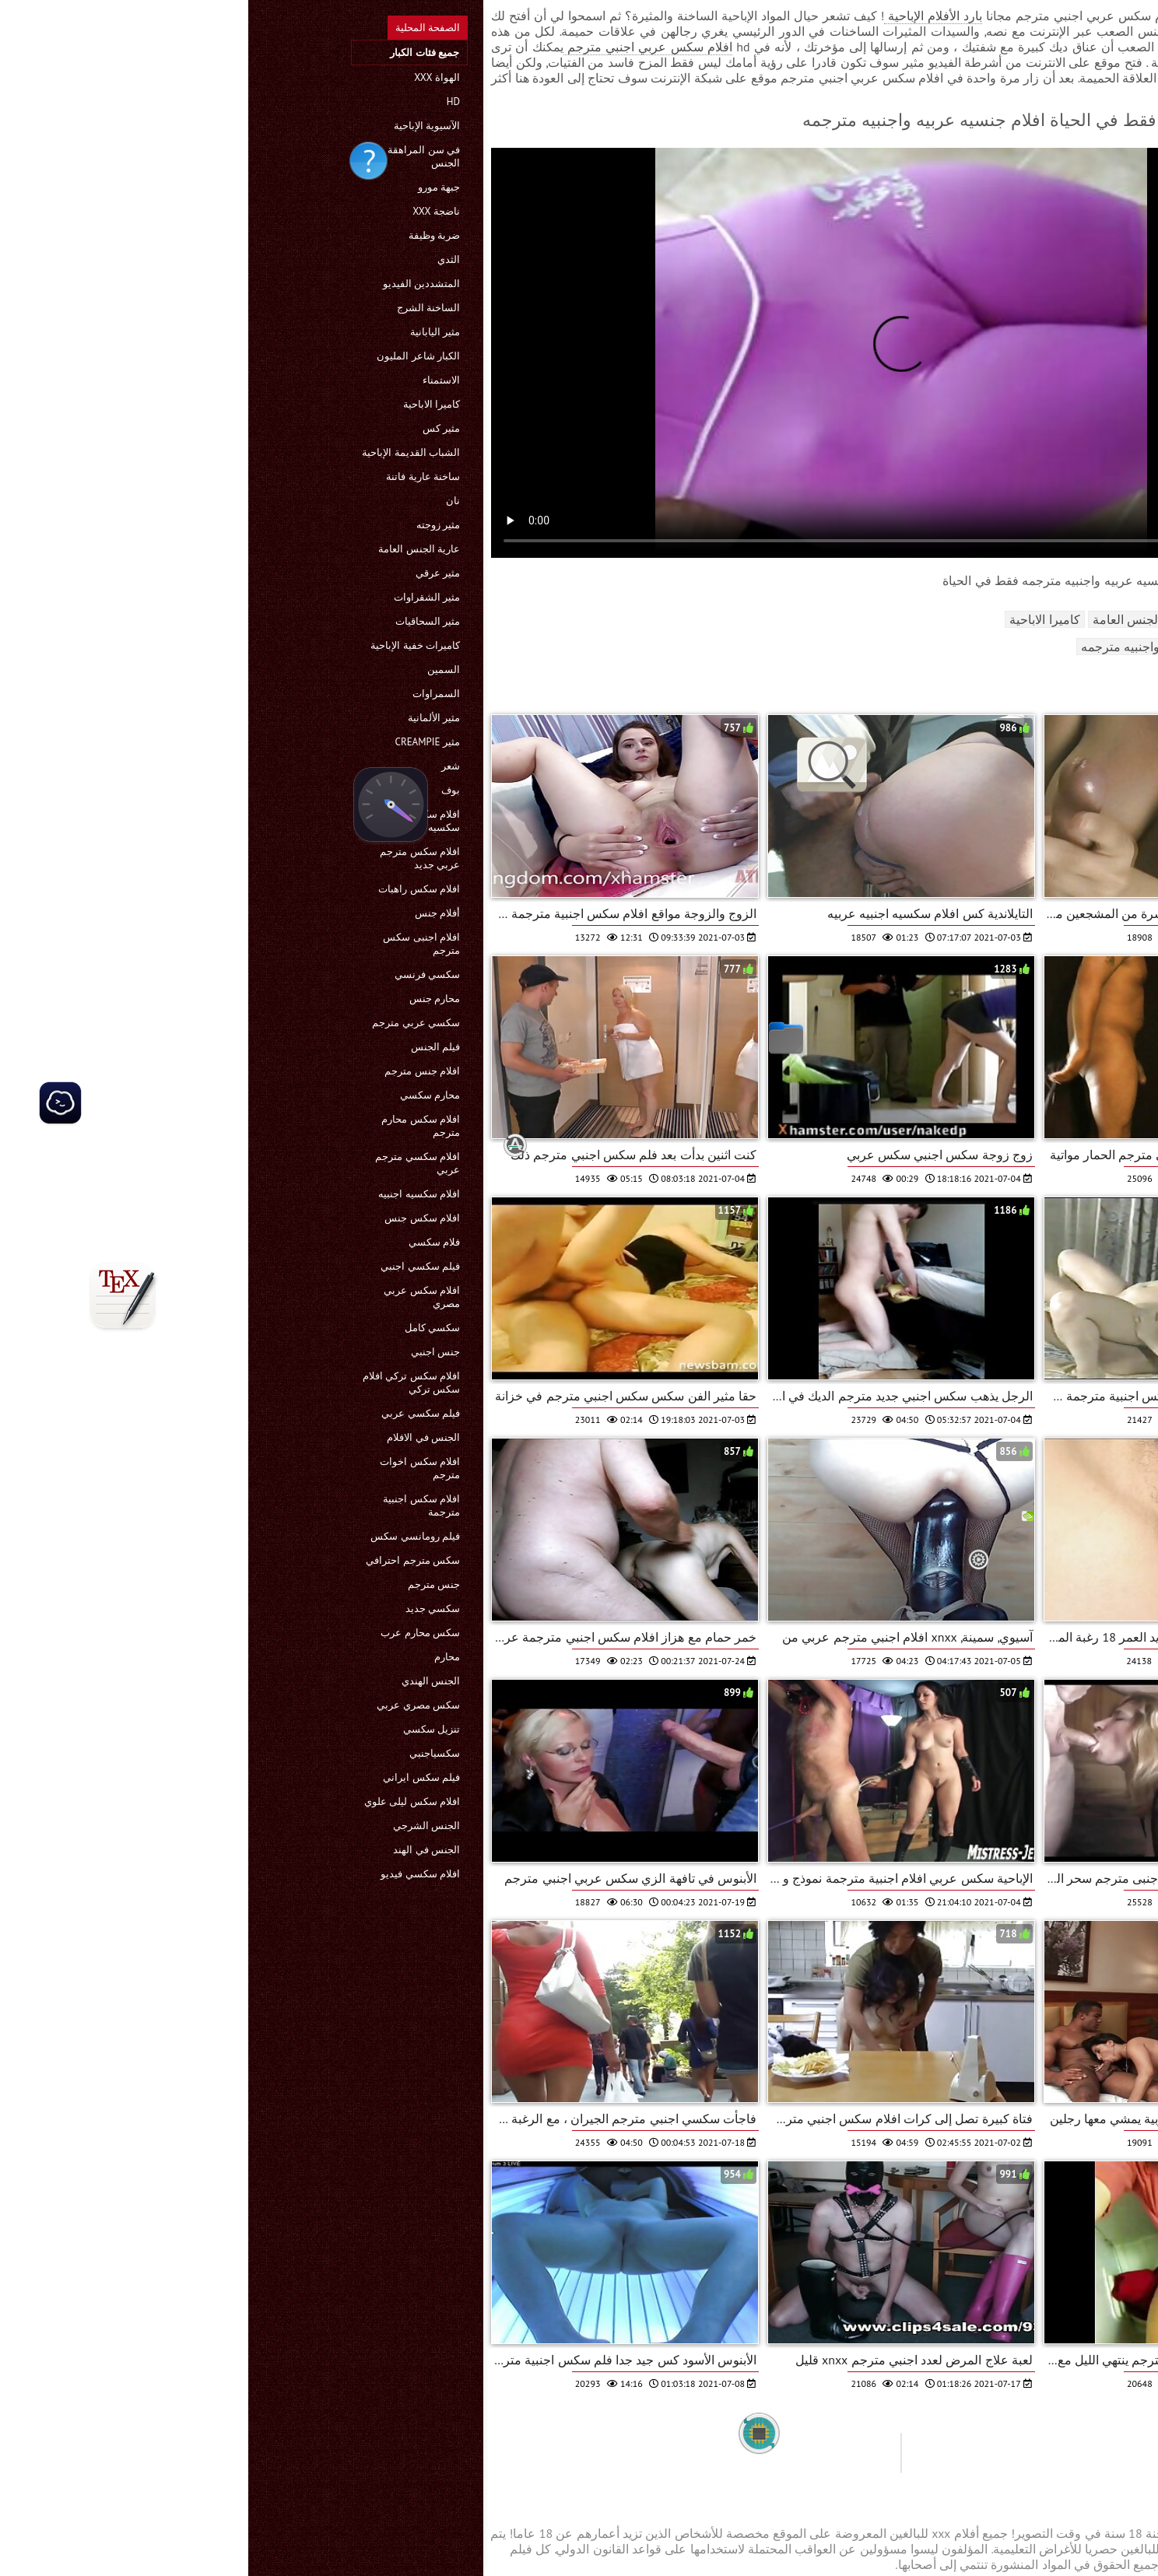  Describe the element at coordinates (978, 1559) in the screenshot. I see `view or edit document properties` at that location.